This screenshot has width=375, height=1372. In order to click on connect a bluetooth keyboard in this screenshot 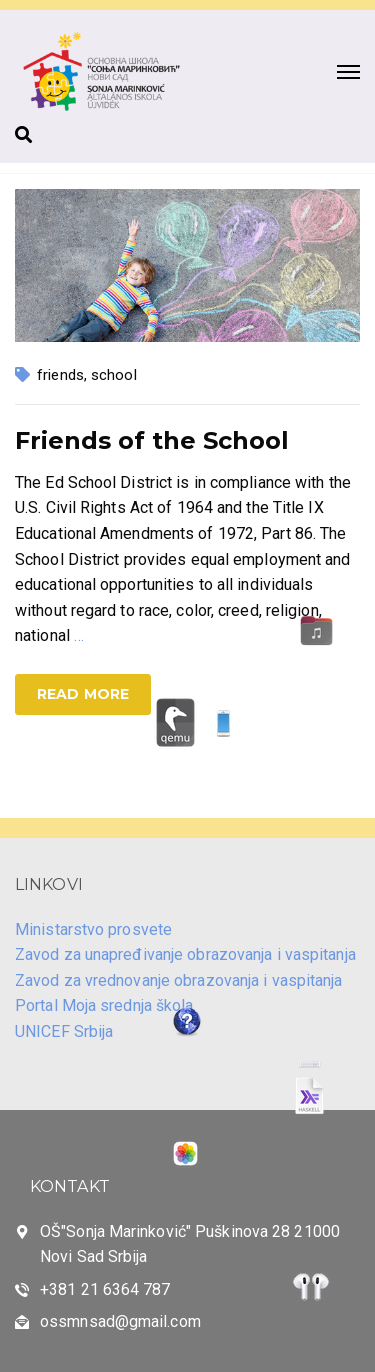, I will do `click(310, 1064)`.